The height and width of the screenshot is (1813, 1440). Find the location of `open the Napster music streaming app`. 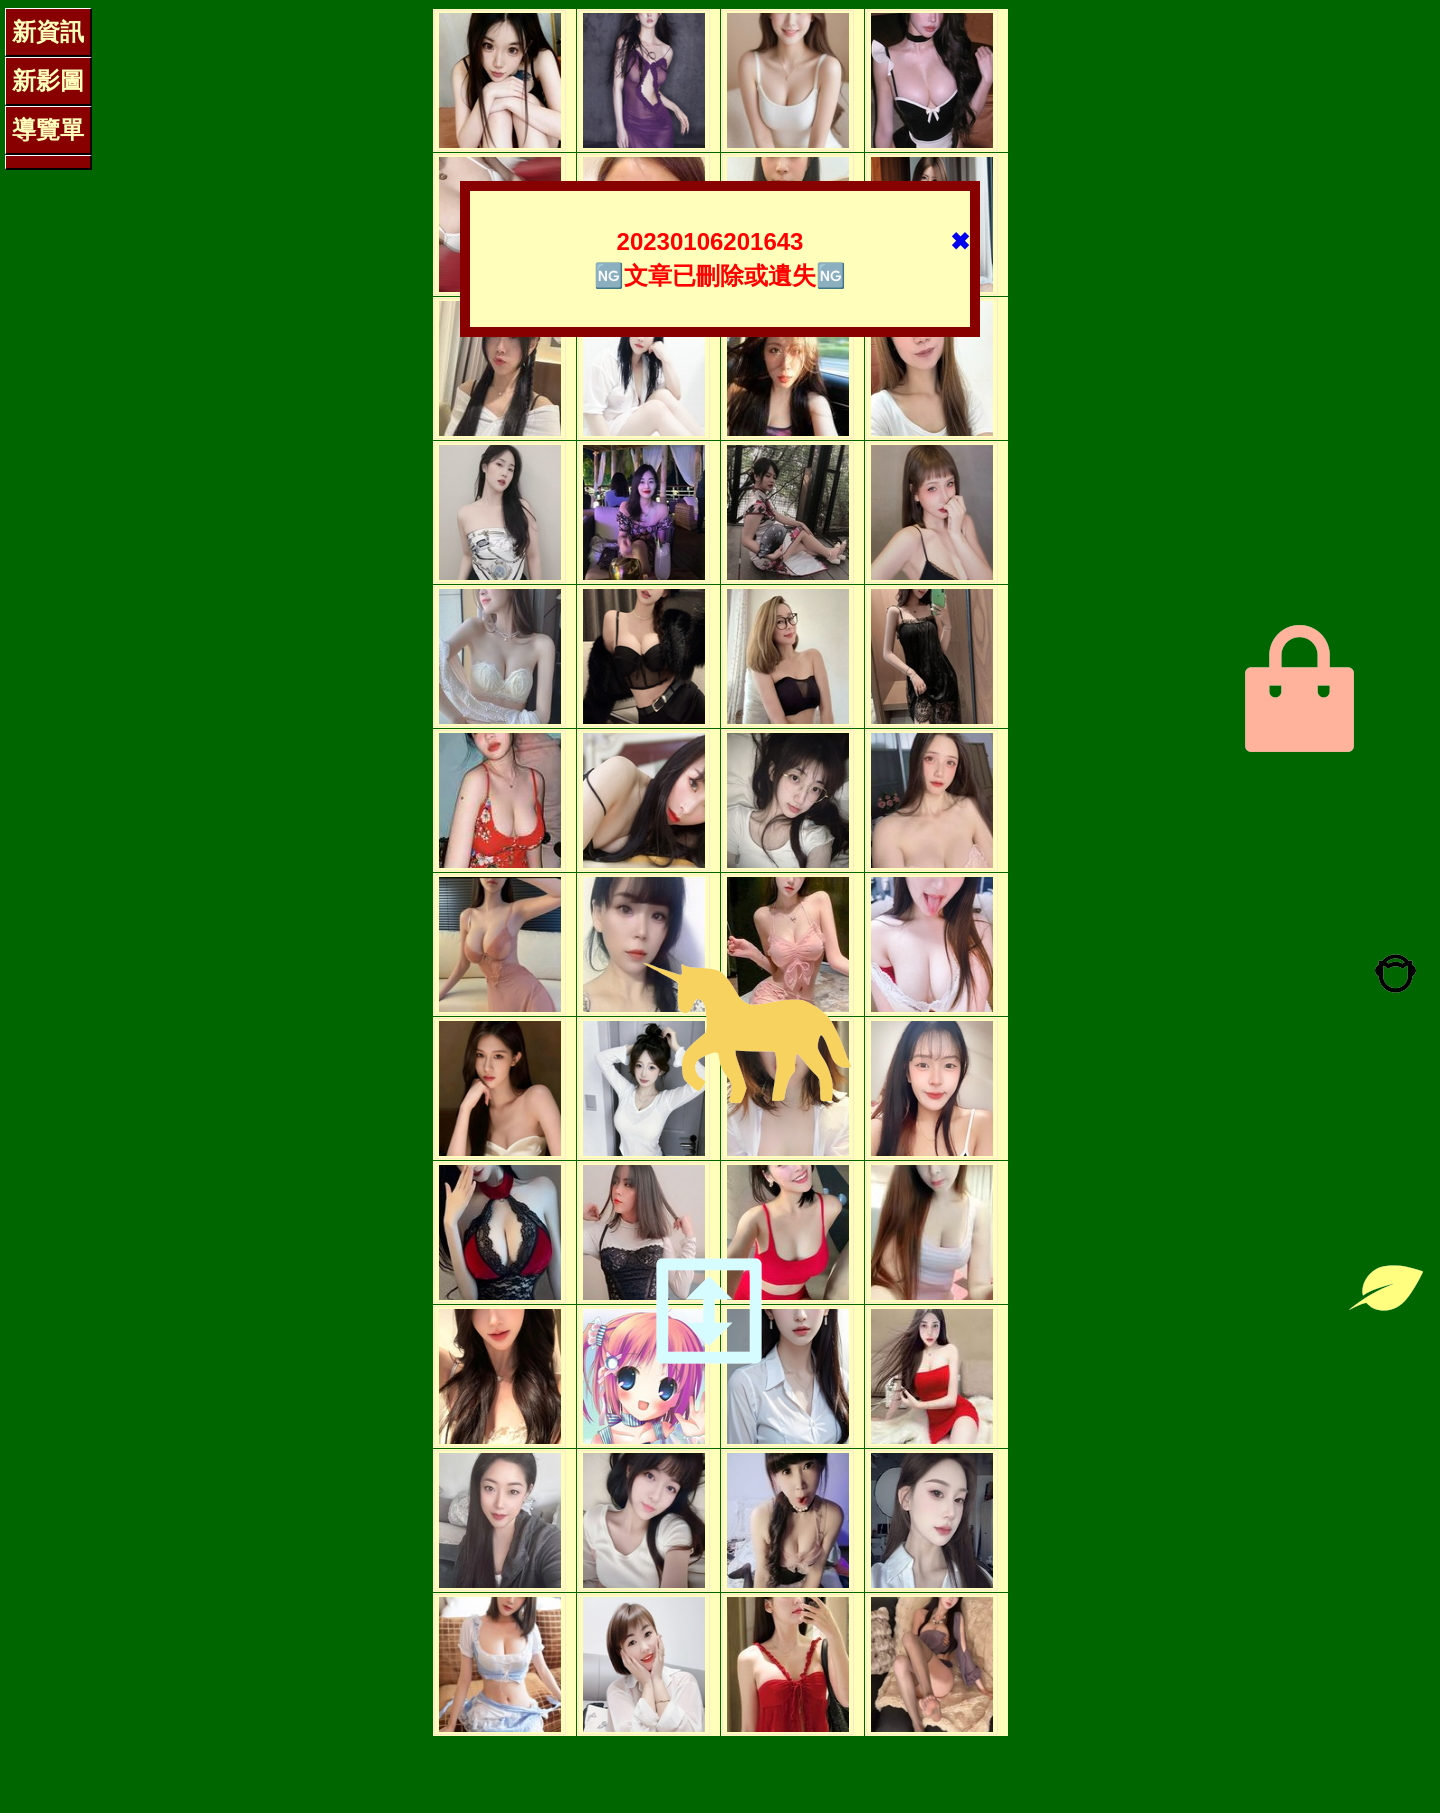

open the Napster music streaming app is located at coordinates (1395, 973).